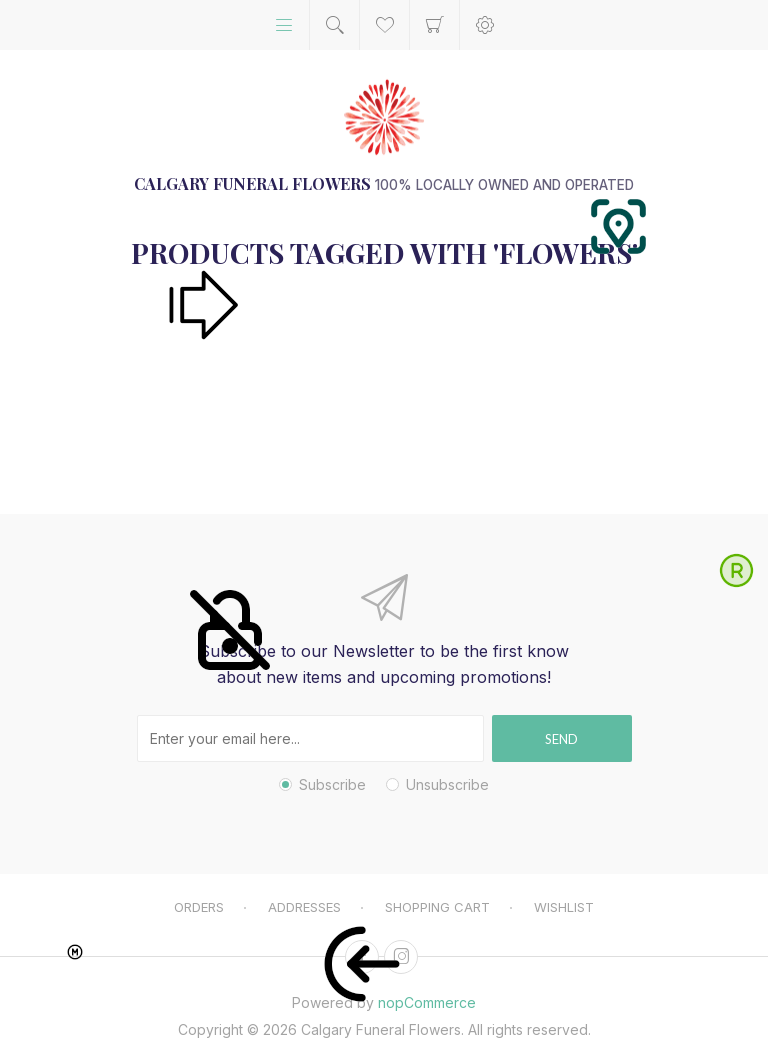 This screenshot has width=768, height=1063. Describe the element at coordinates (736, 570) in the screenshot. I see `indicates registered trademark status` at that location.